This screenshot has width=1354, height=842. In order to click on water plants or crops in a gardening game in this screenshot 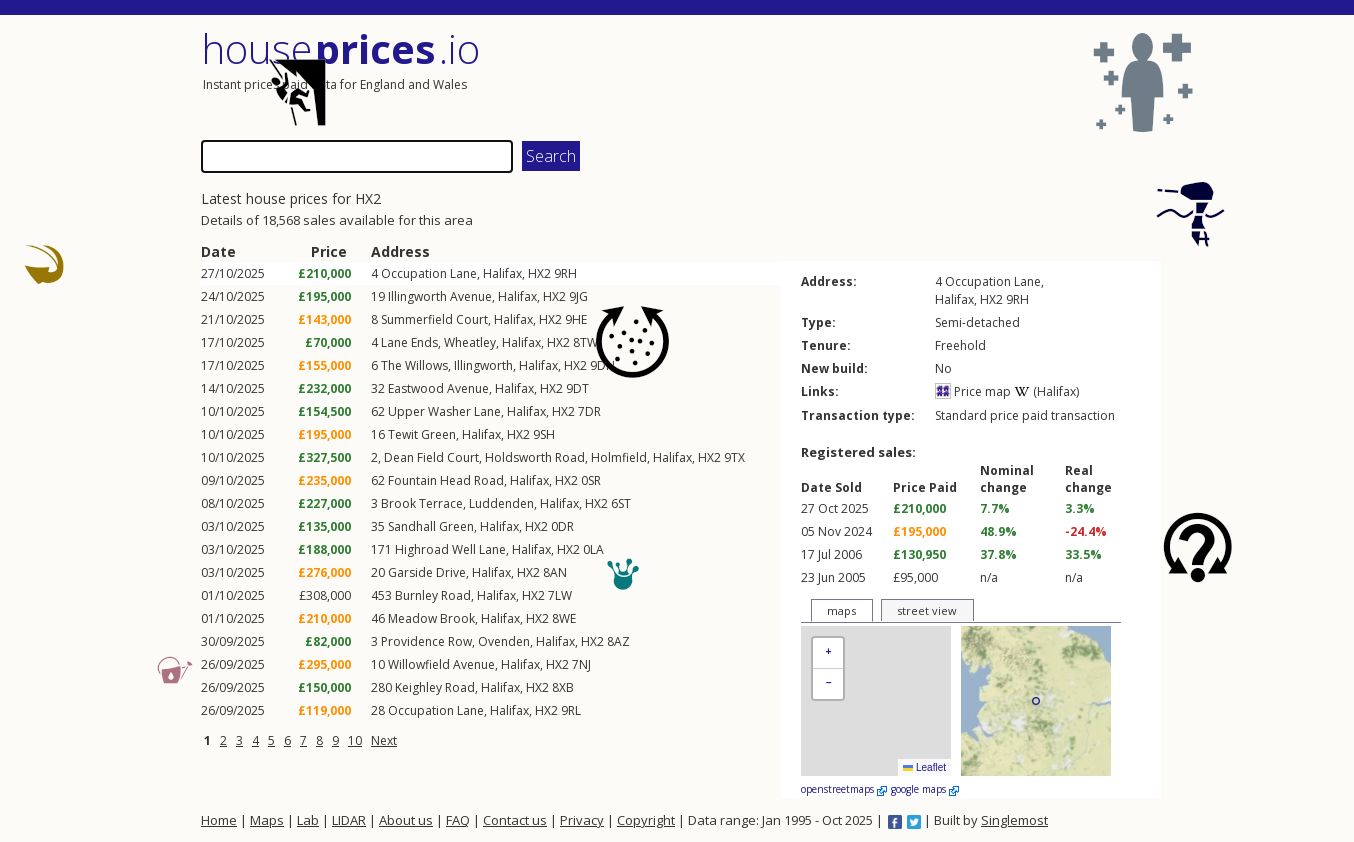, I will do `click(175, 670)`.